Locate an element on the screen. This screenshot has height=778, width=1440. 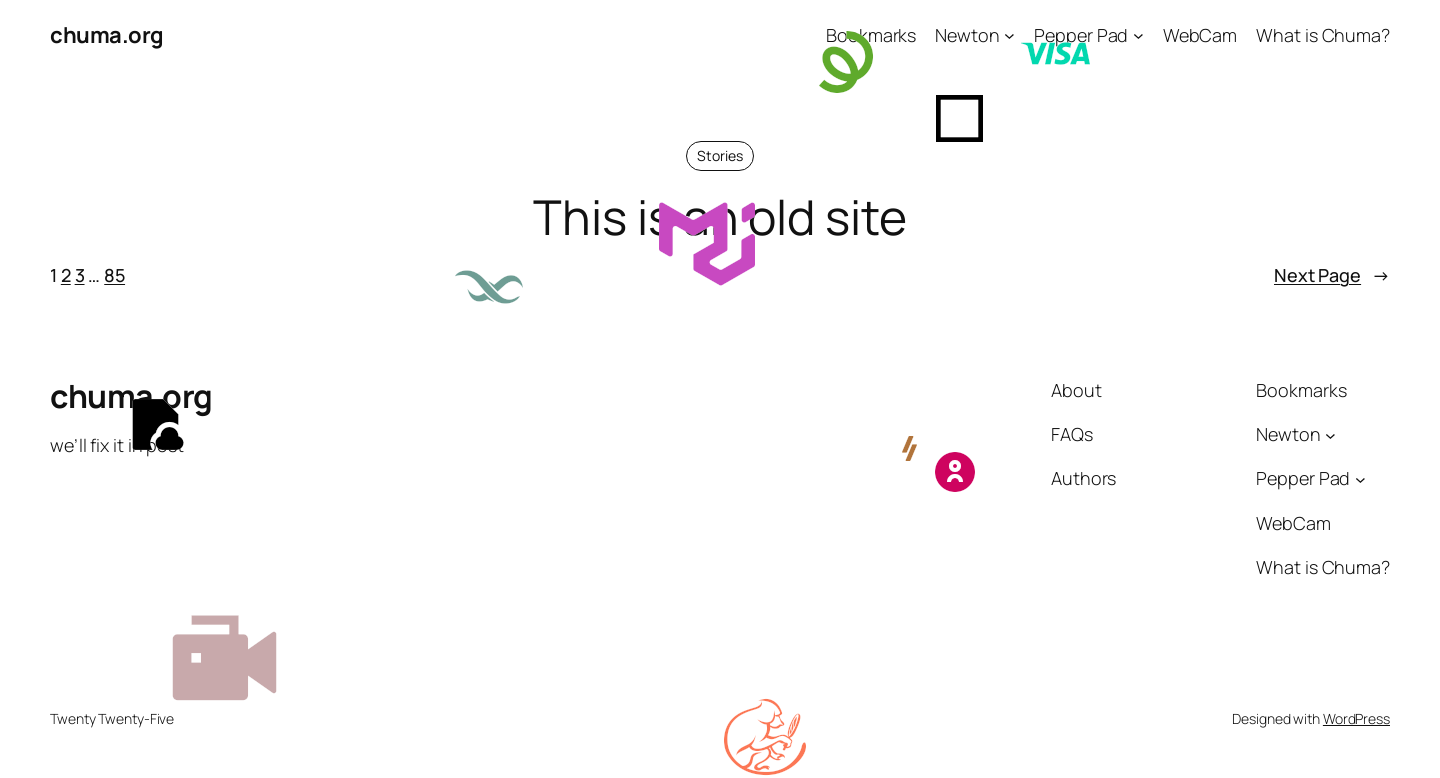
visa payment method accepted is located at coordinates (1055, 53).